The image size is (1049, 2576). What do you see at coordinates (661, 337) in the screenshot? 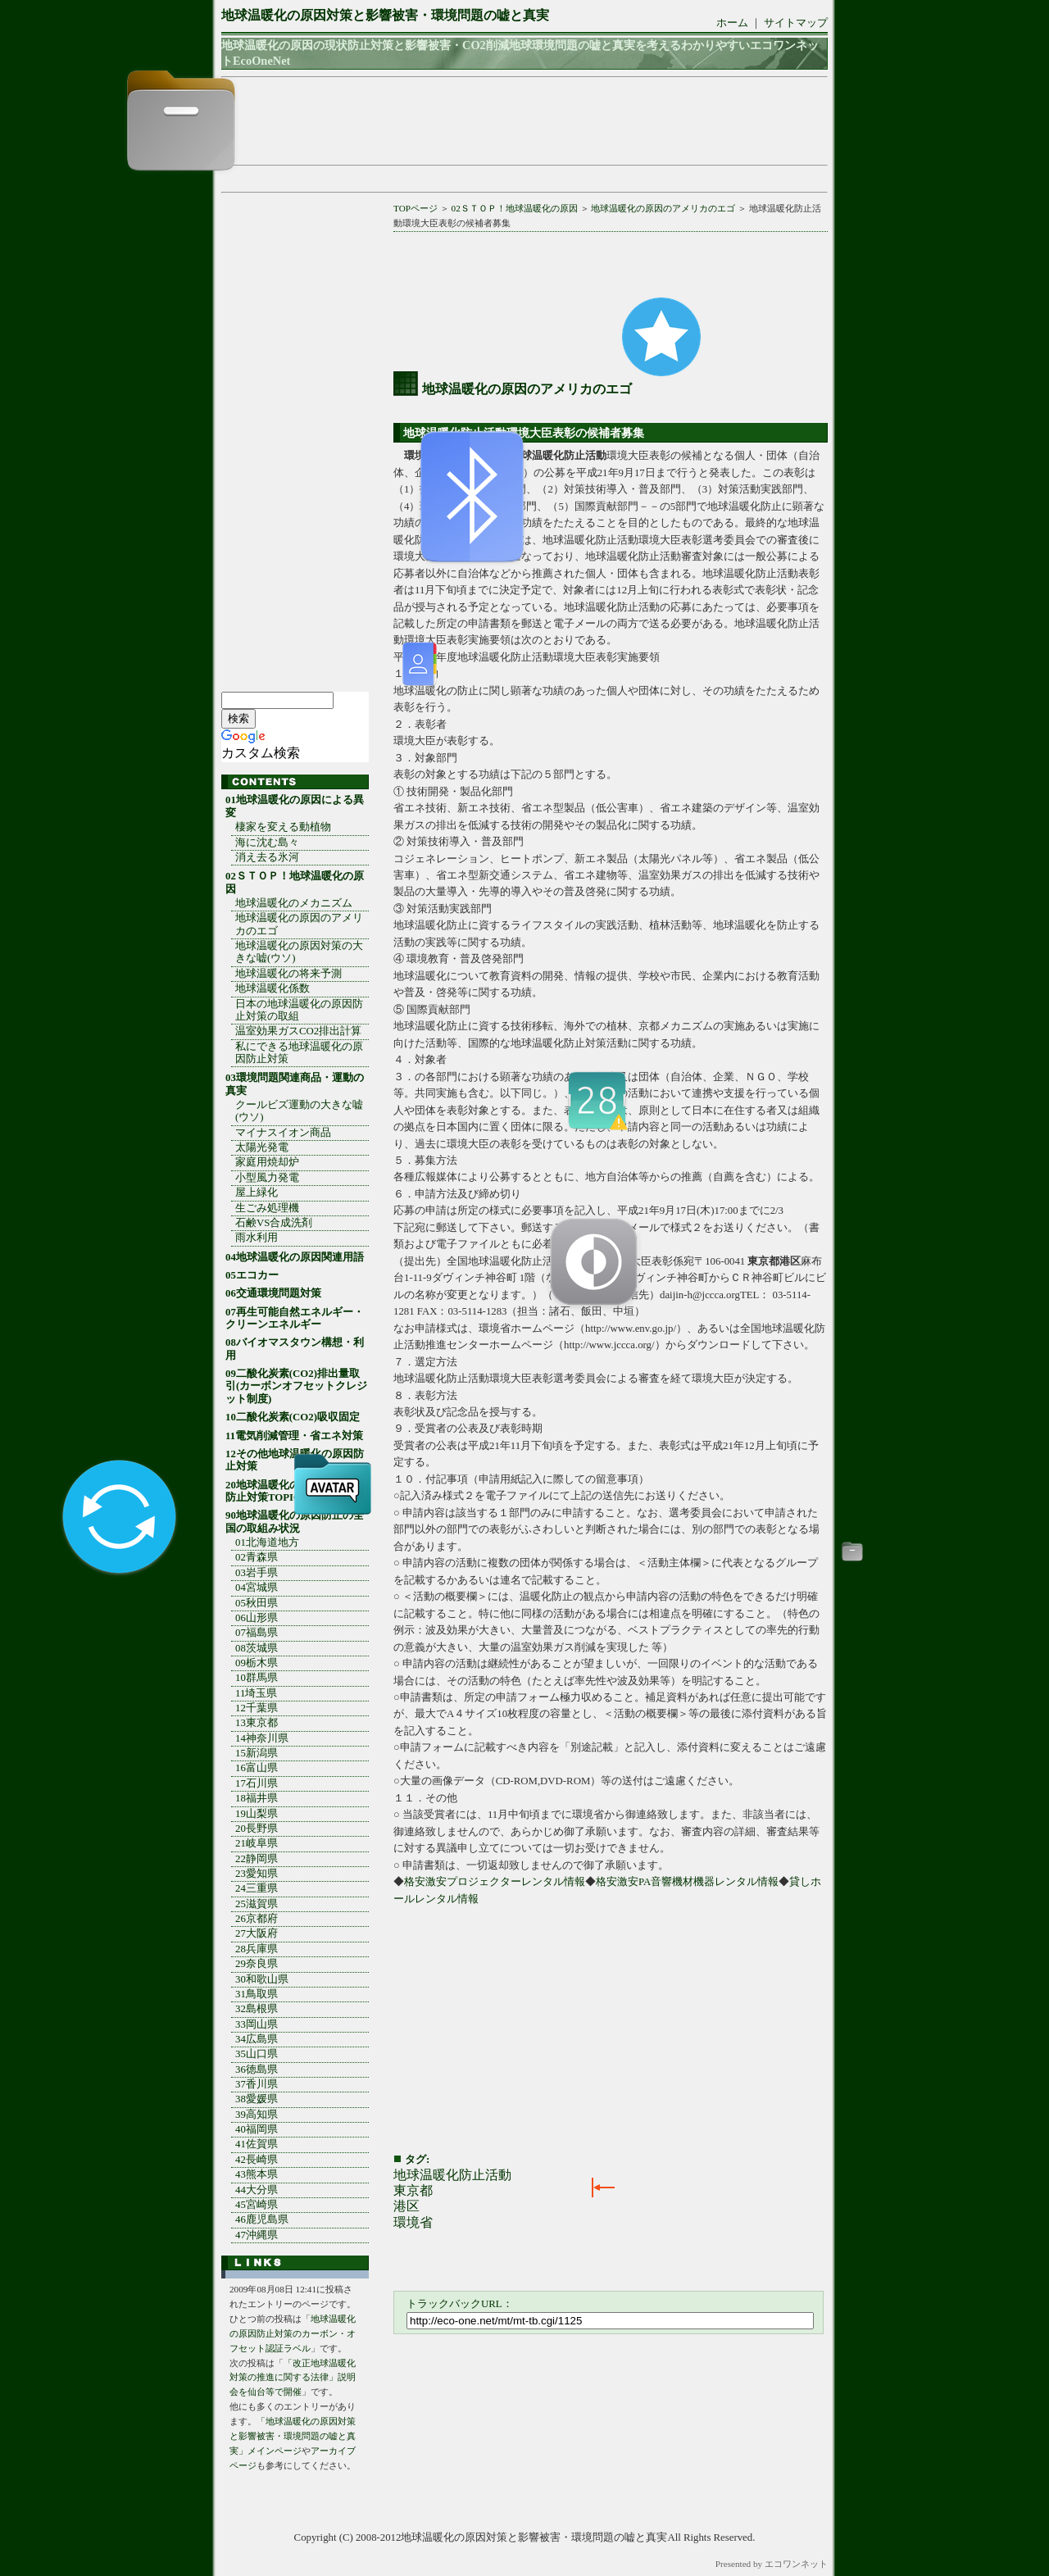
I see `indicates a favorited or starred item` at bounding box center [661, 337].